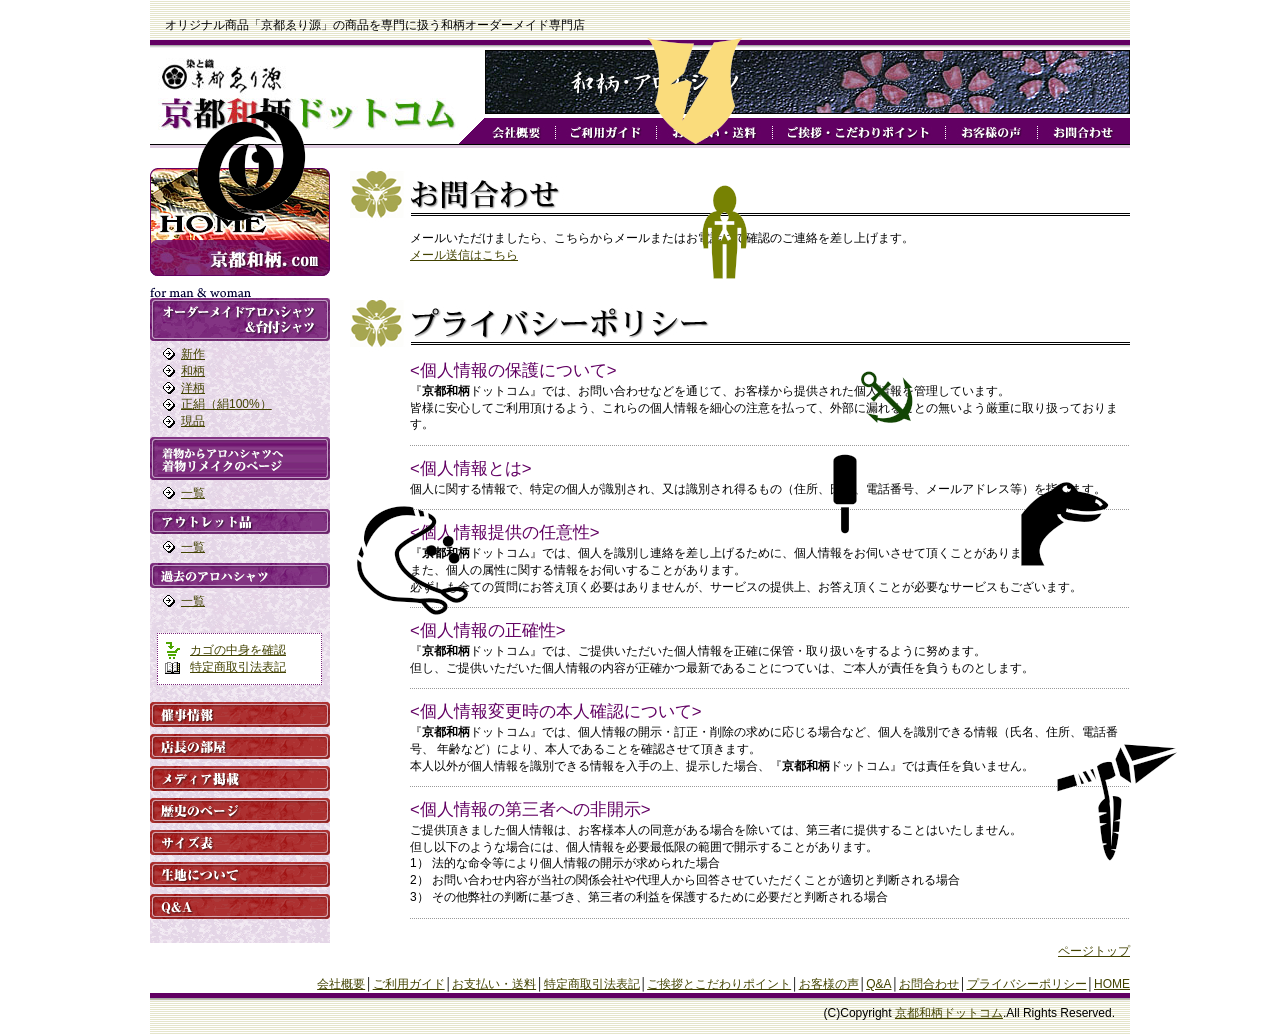 This screenshot has height=1034, width=1280. Describe the element at coordinates (724, 232) in the screenshot. I see `access meditation or mindfulness features` at that location.